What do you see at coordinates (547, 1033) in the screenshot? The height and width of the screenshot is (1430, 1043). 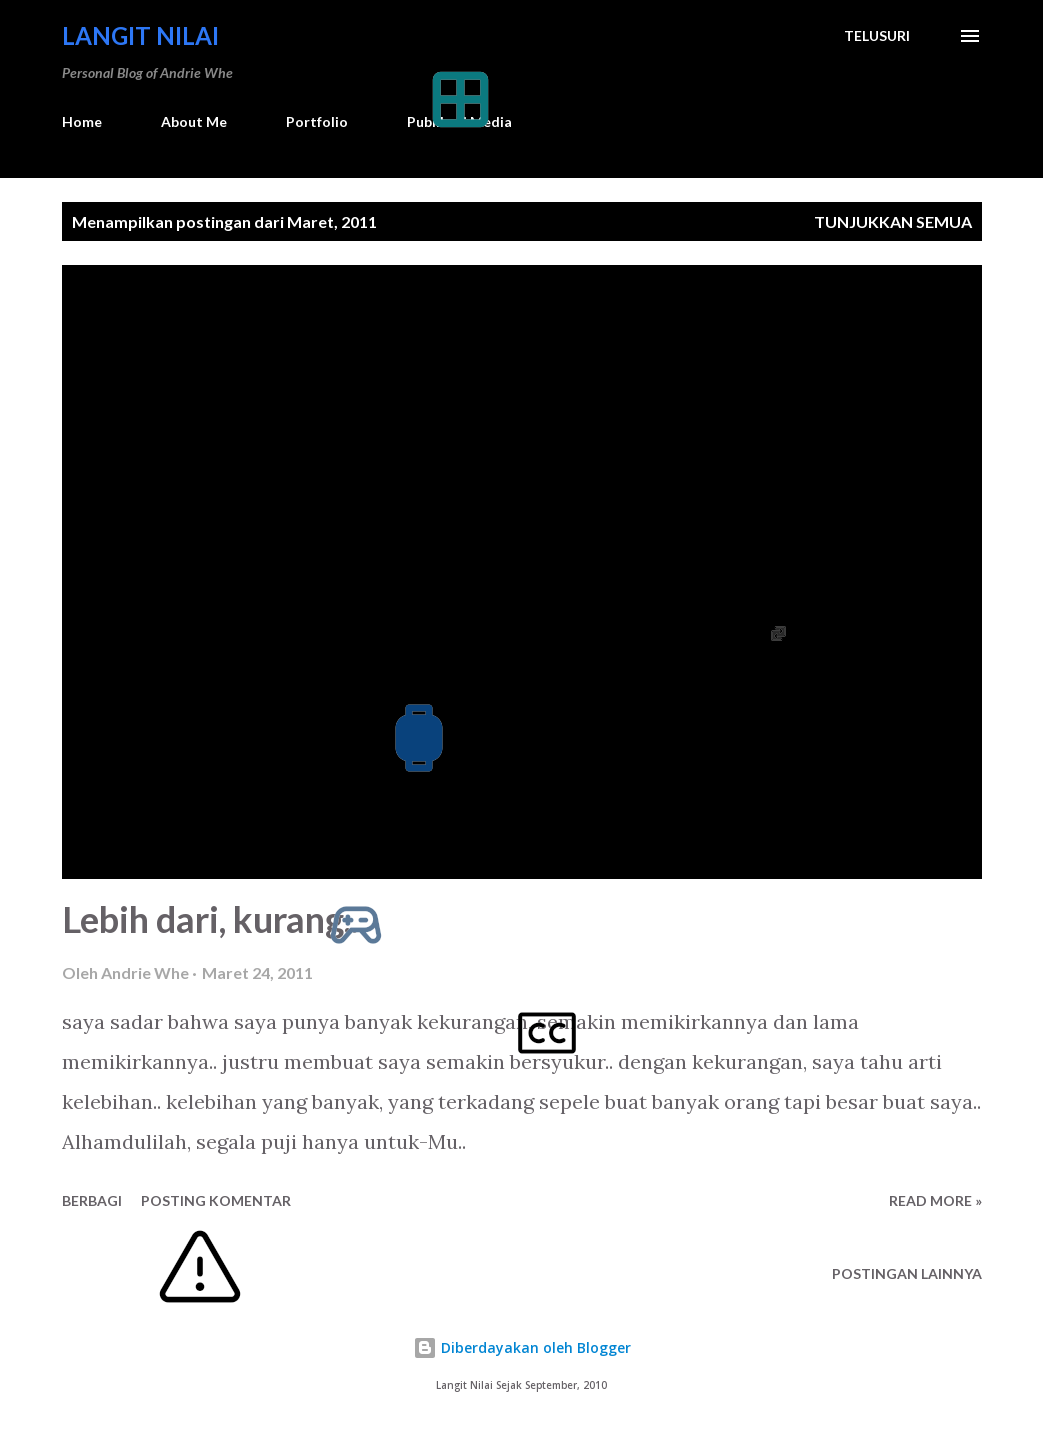 I see `enable closed captions for video content` at bounding box center [547, 1033].